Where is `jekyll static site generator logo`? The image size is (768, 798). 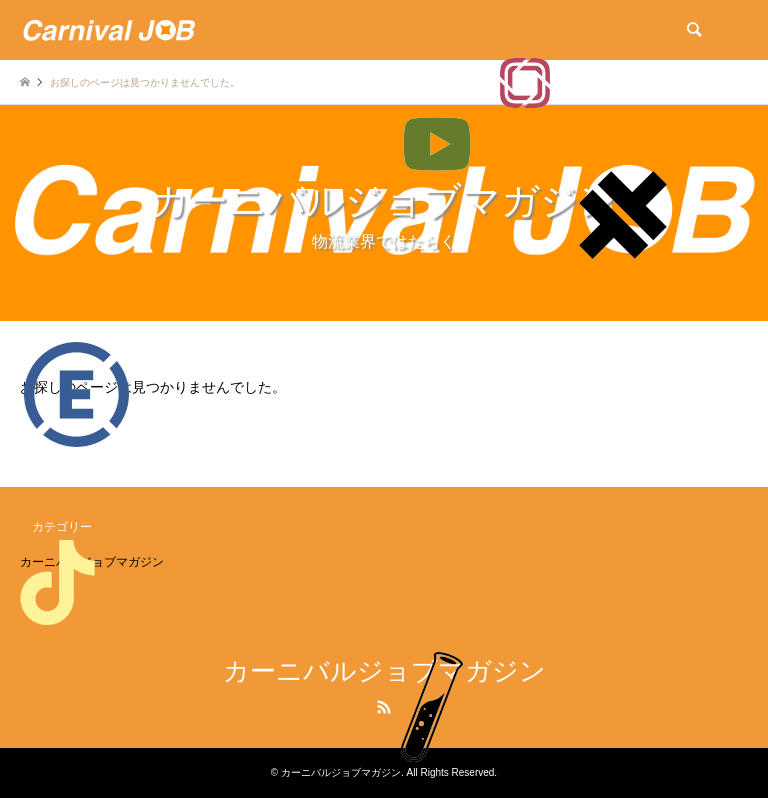 jekyll static site generator logo is located at coordinates (432, 707).